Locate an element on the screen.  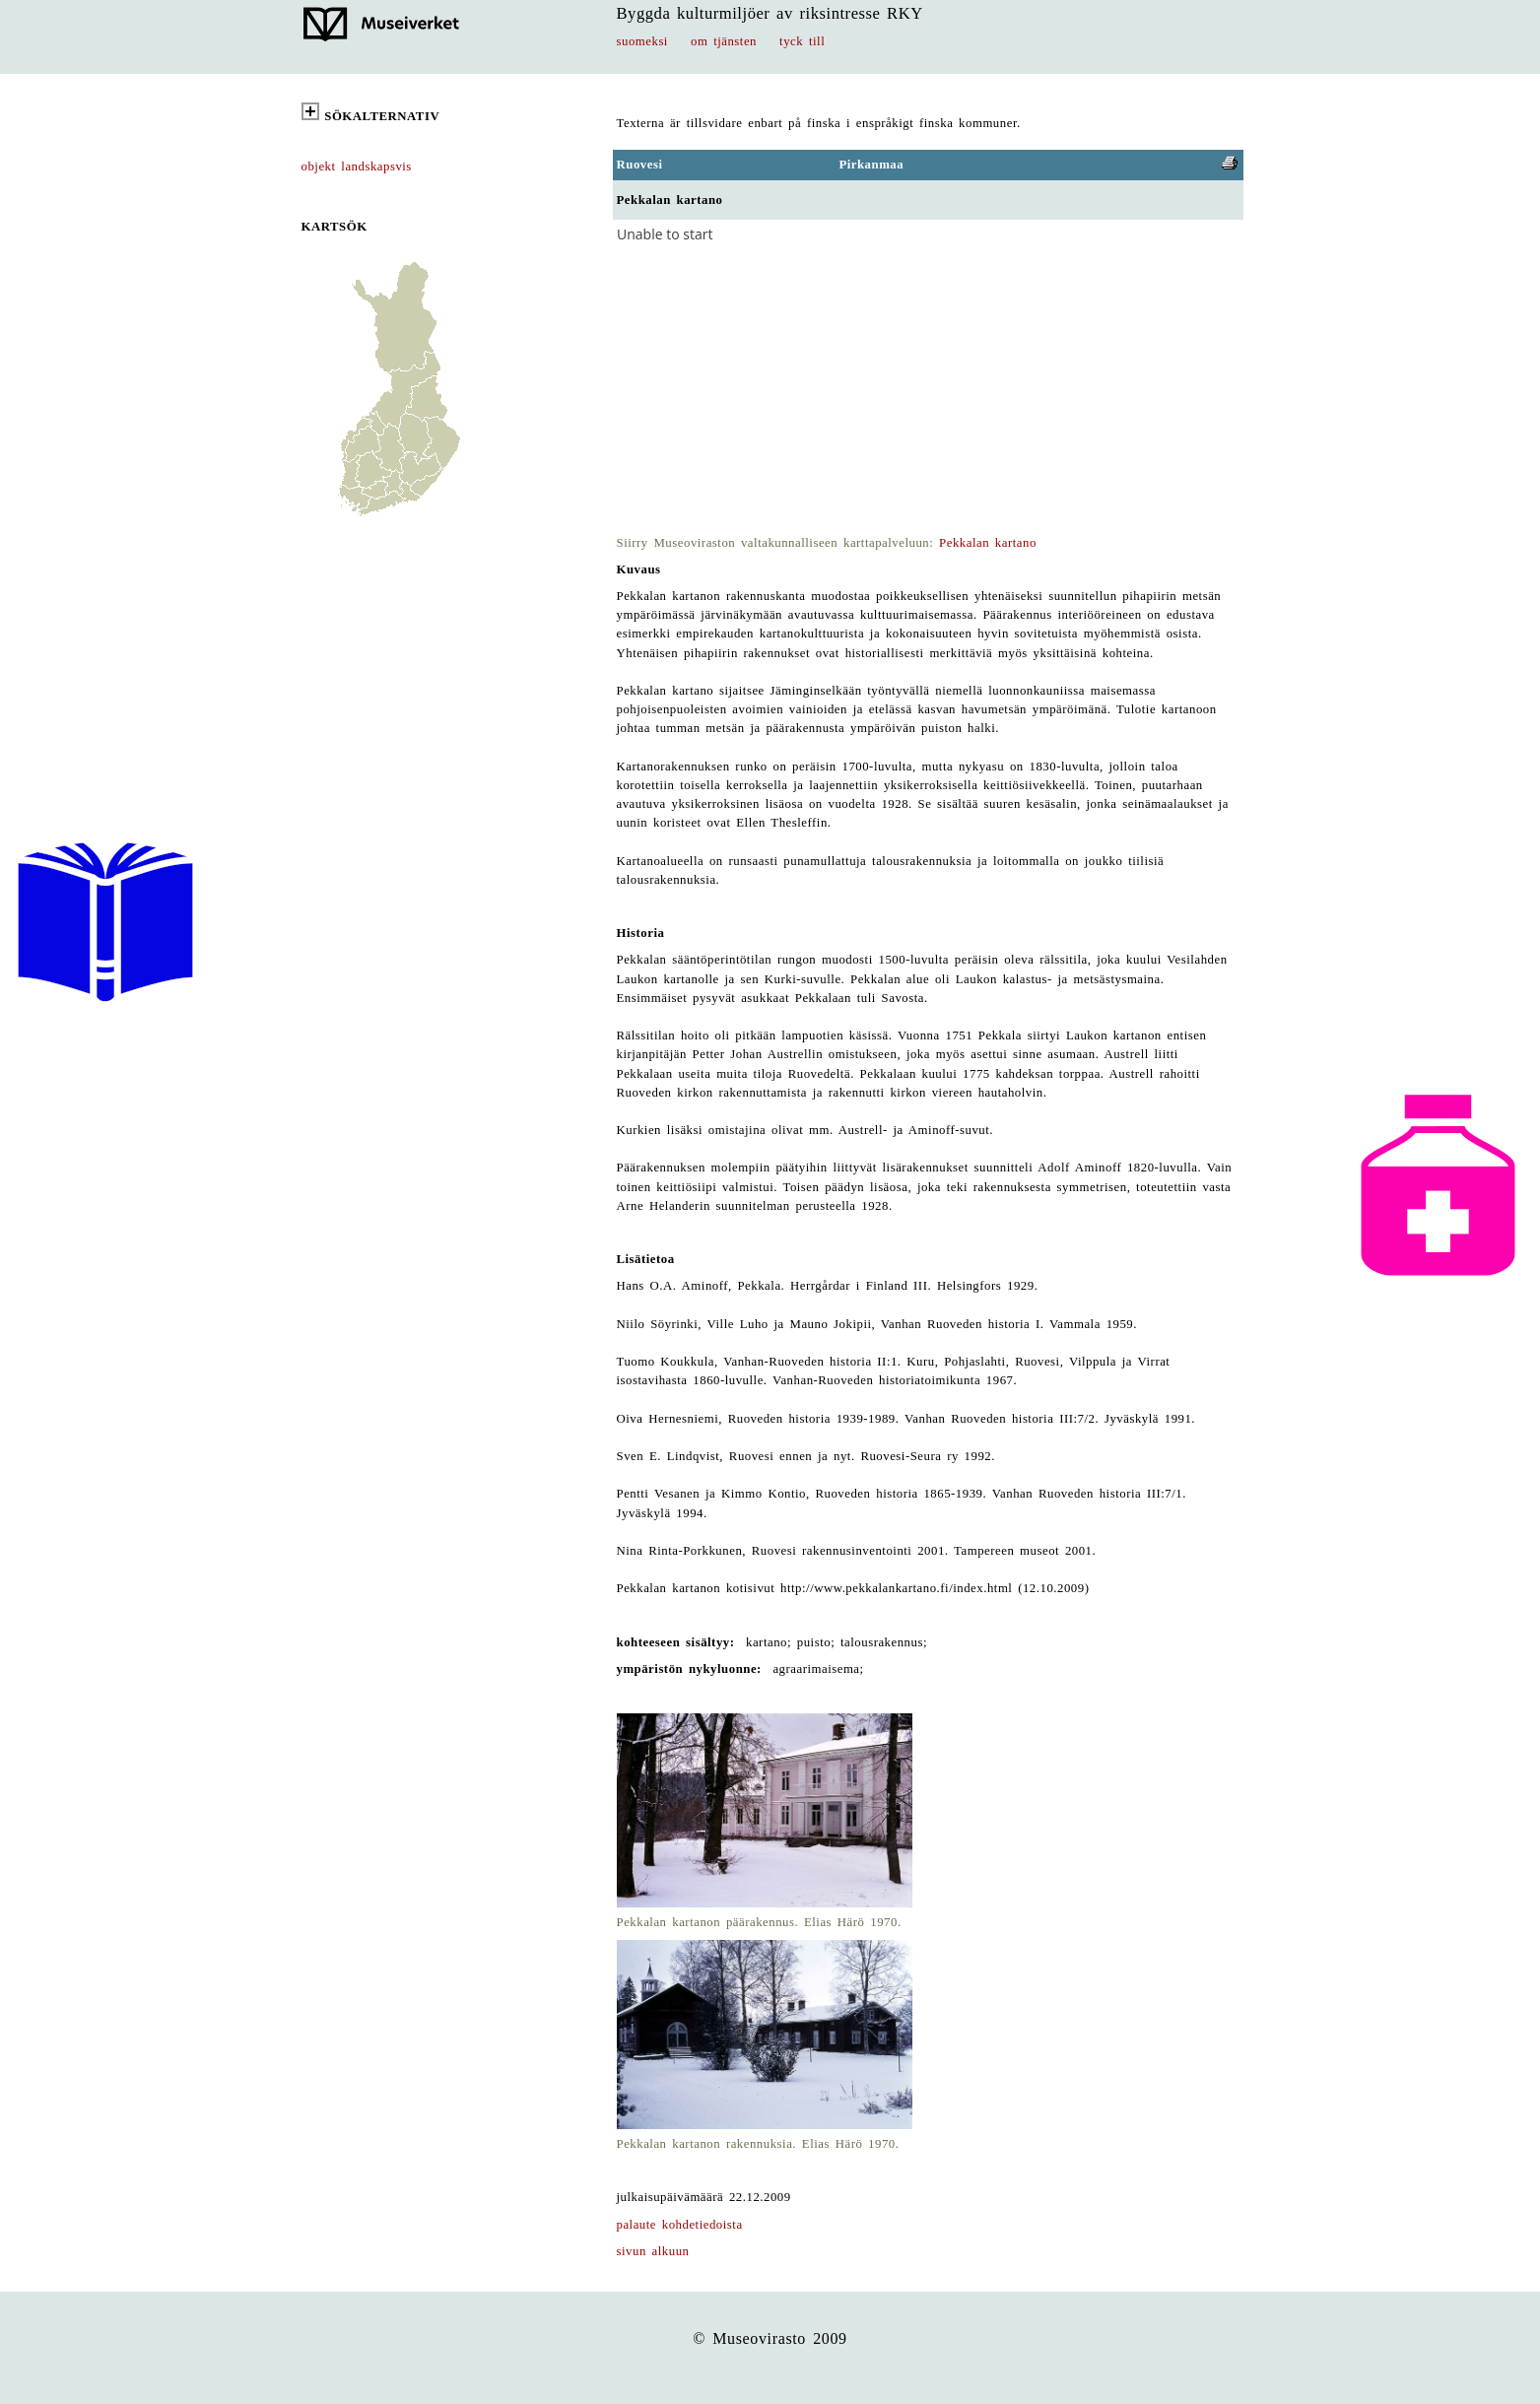
open a book or reading material is located at coordinates (105, 926).